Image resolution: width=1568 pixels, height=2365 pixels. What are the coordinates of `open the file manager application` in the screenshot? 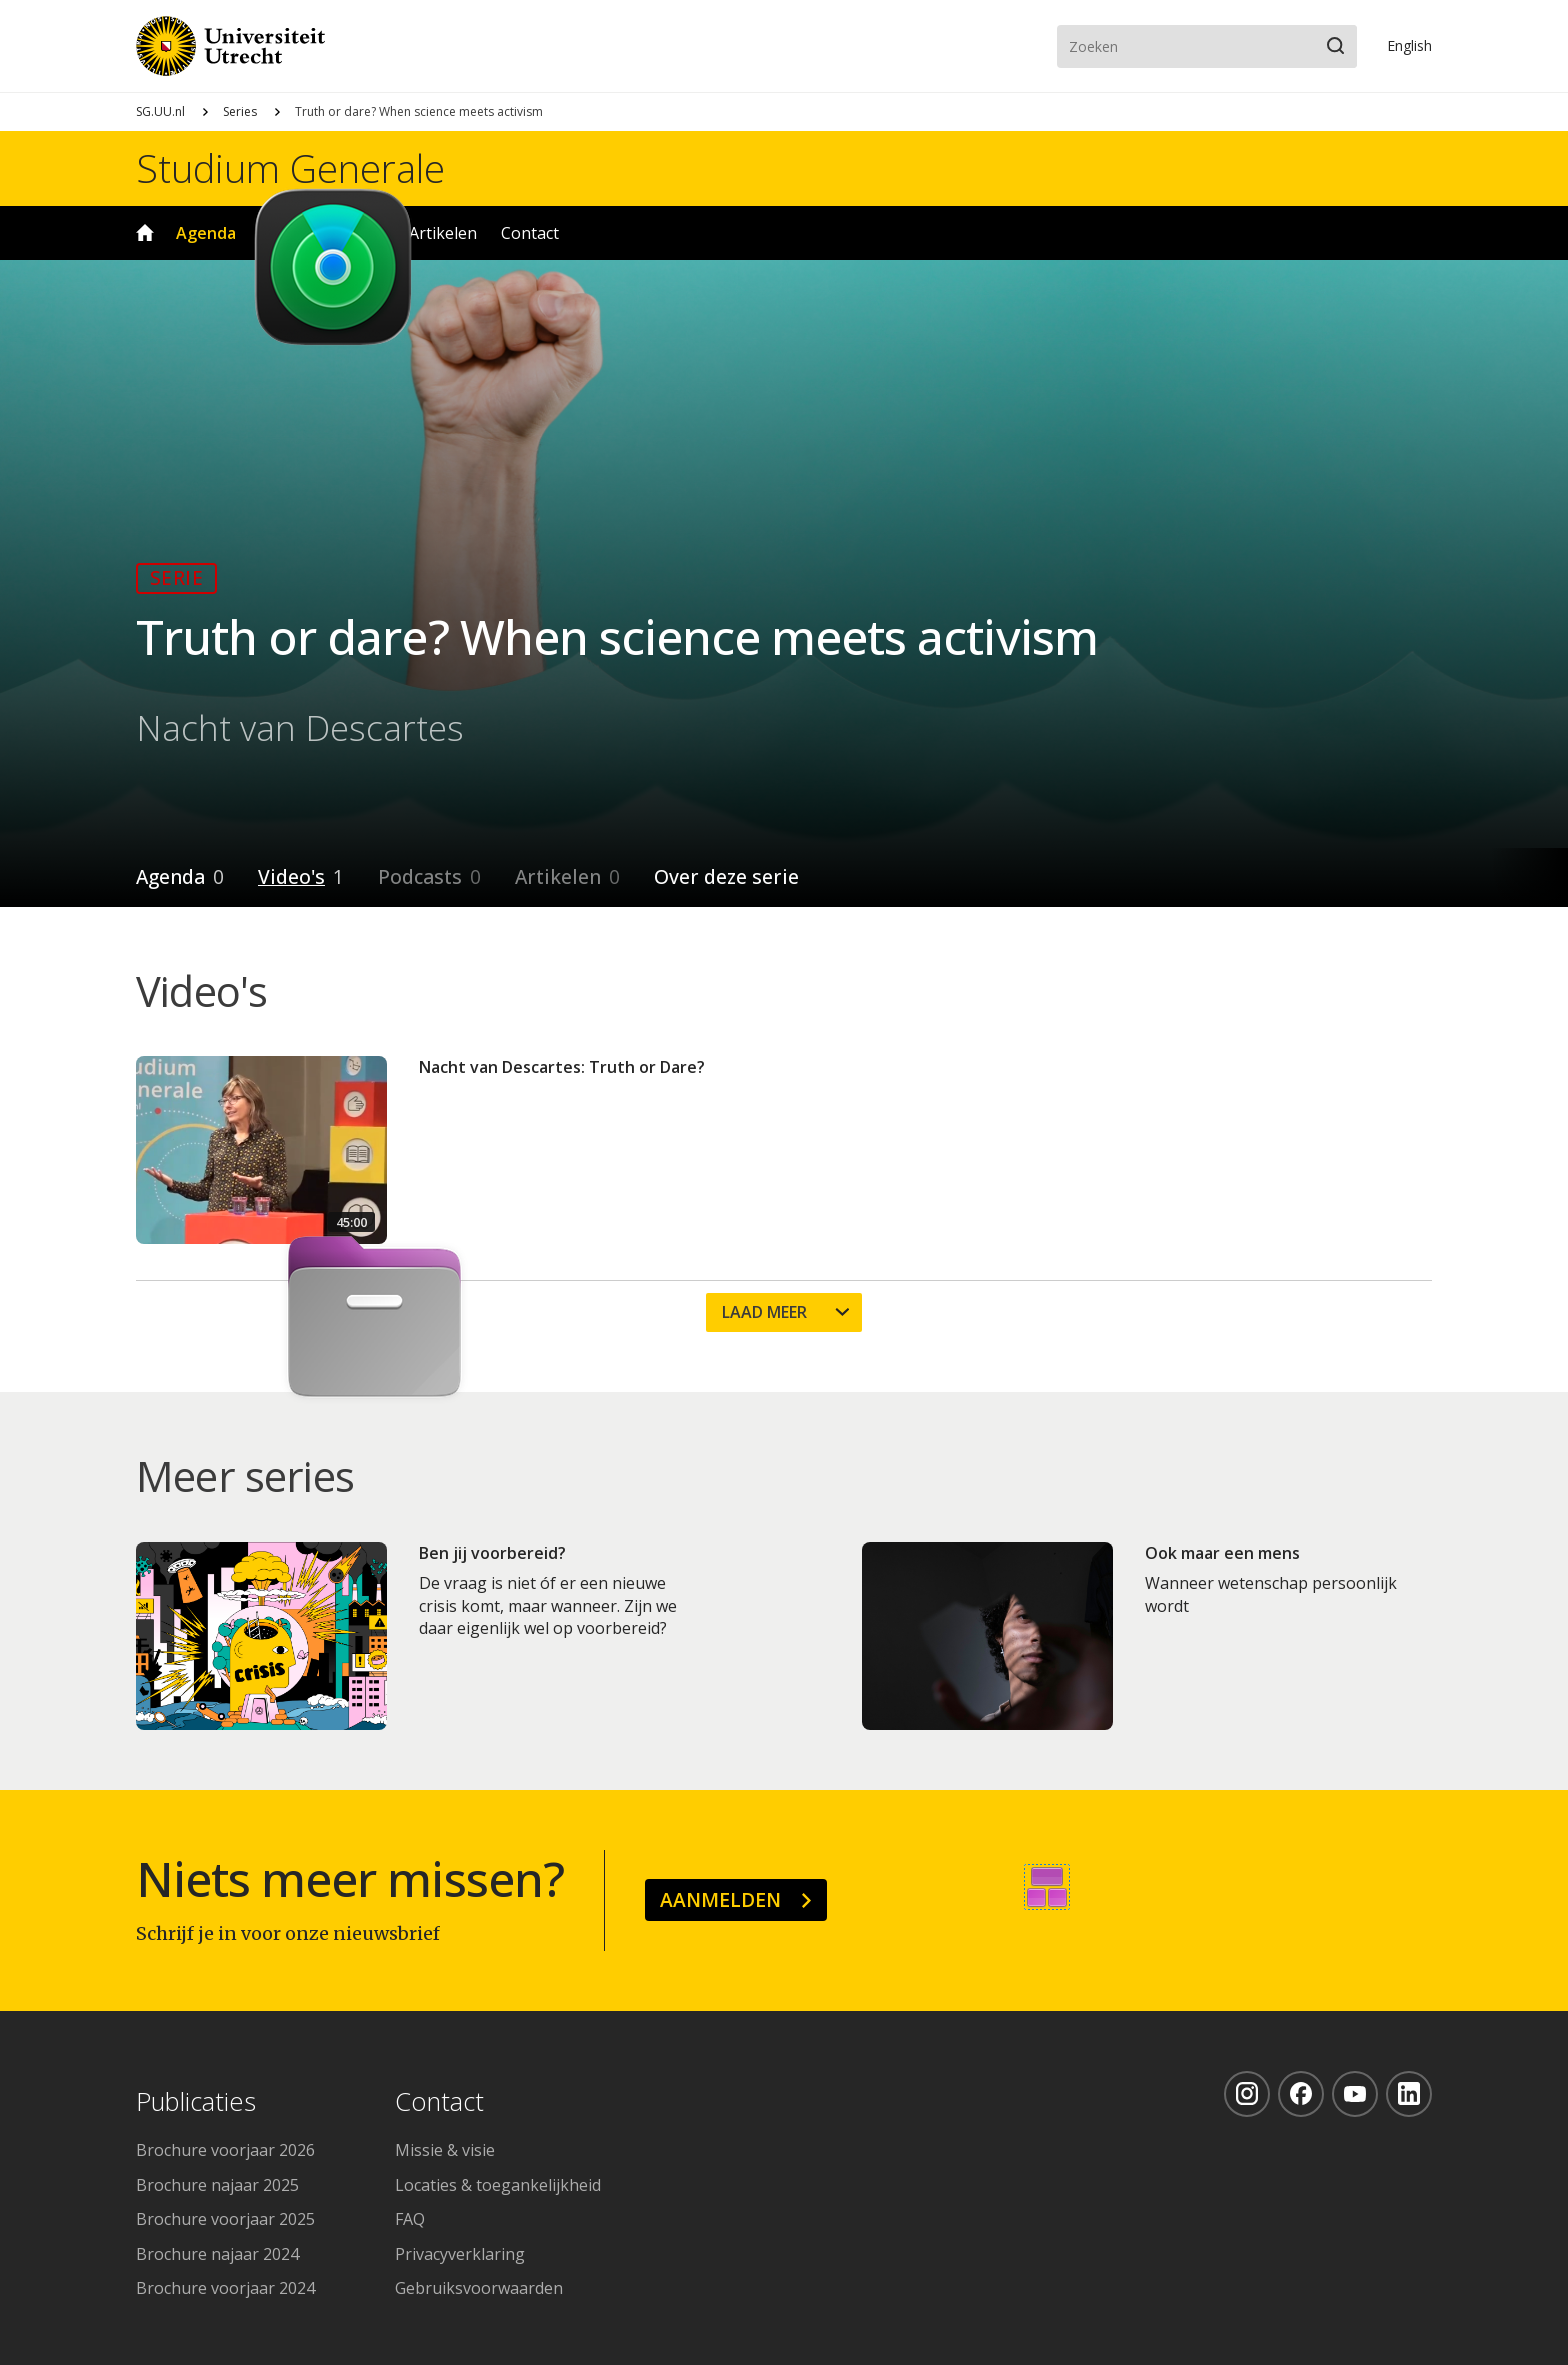 It's located at (374, 1316).